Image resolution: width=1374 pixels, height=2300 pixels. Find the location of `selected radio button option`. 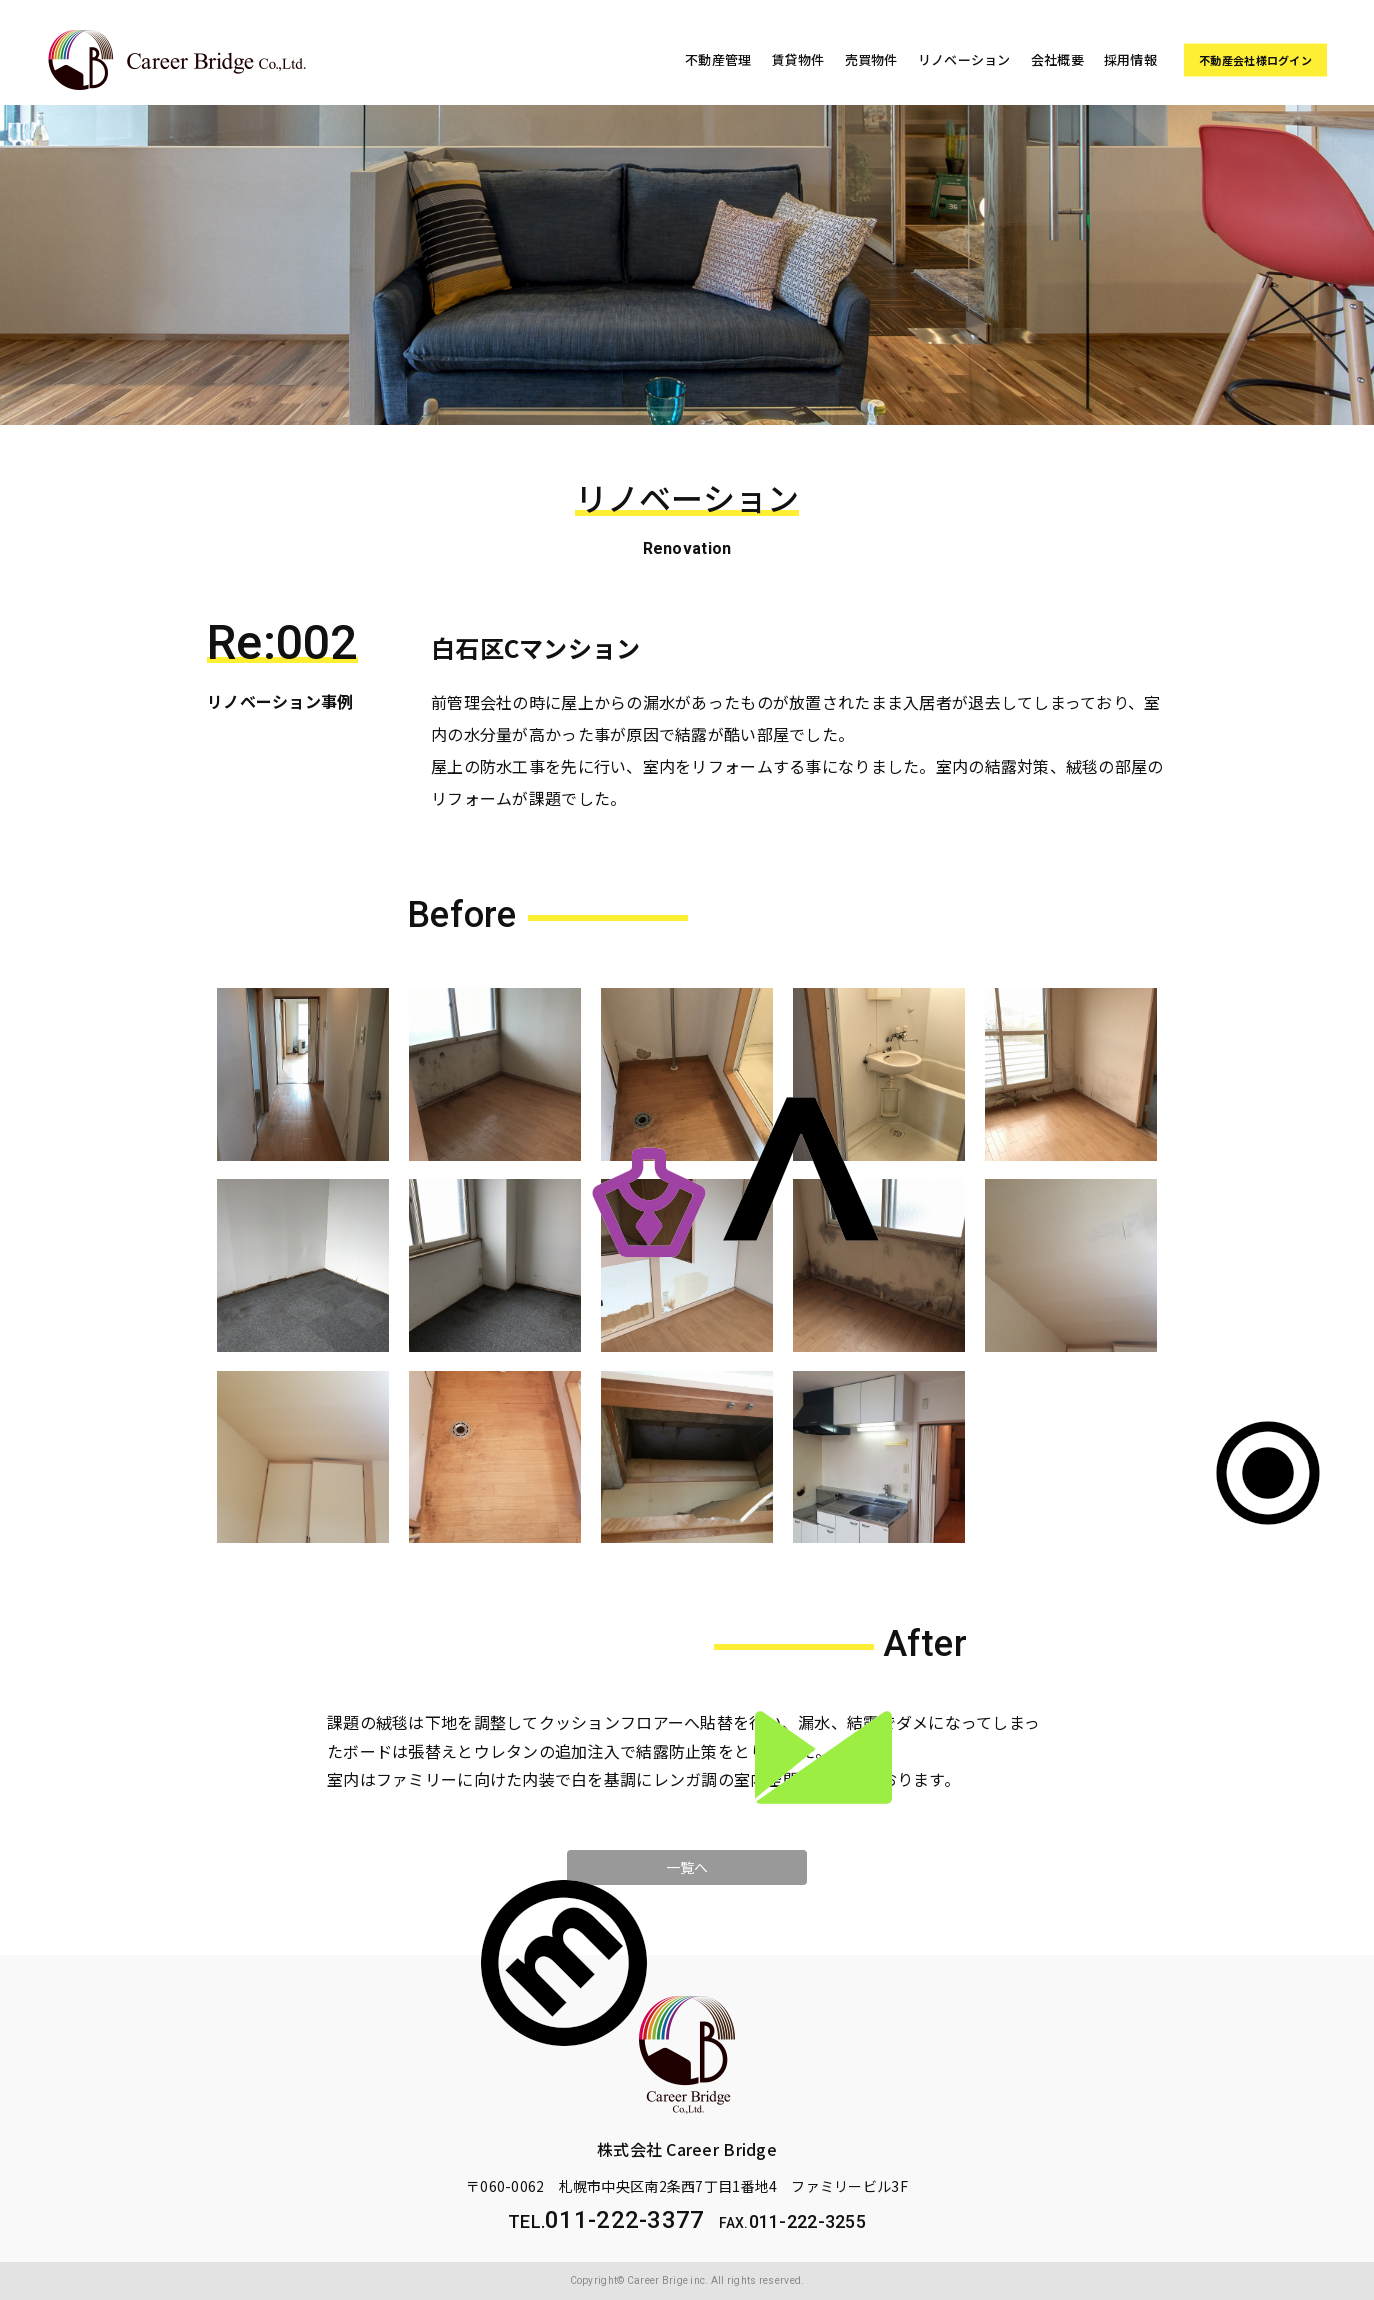

selected radio button option is located at coordinates (1268, 1473).